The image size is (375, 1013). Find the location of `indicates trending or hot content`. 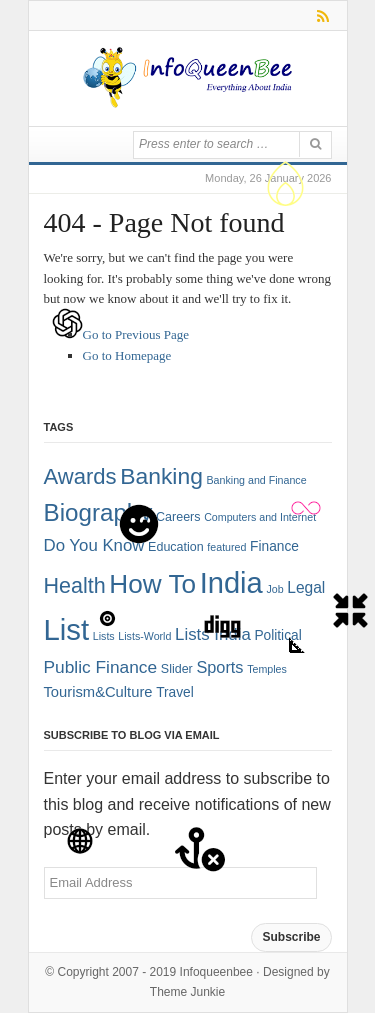

indicates trending or hot content is located at coordinates (285, 184).